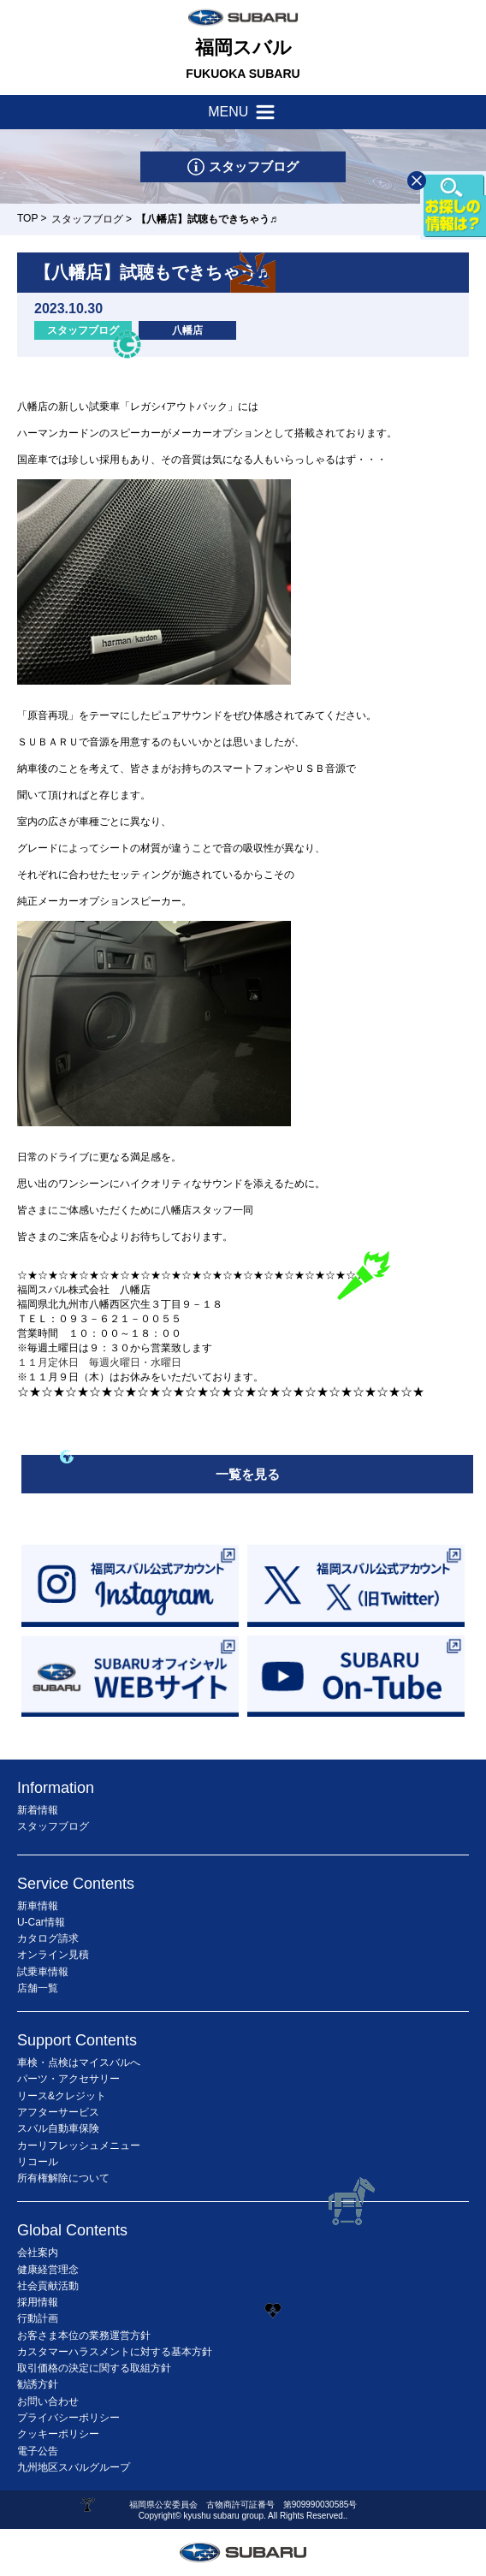 The height and width of the screenshot is (2576, 486). What do you see at coordinates (364, 1273) in the screenshot?
I see `toggle flashlight or torch mode` at bounding box center [364, 1273].